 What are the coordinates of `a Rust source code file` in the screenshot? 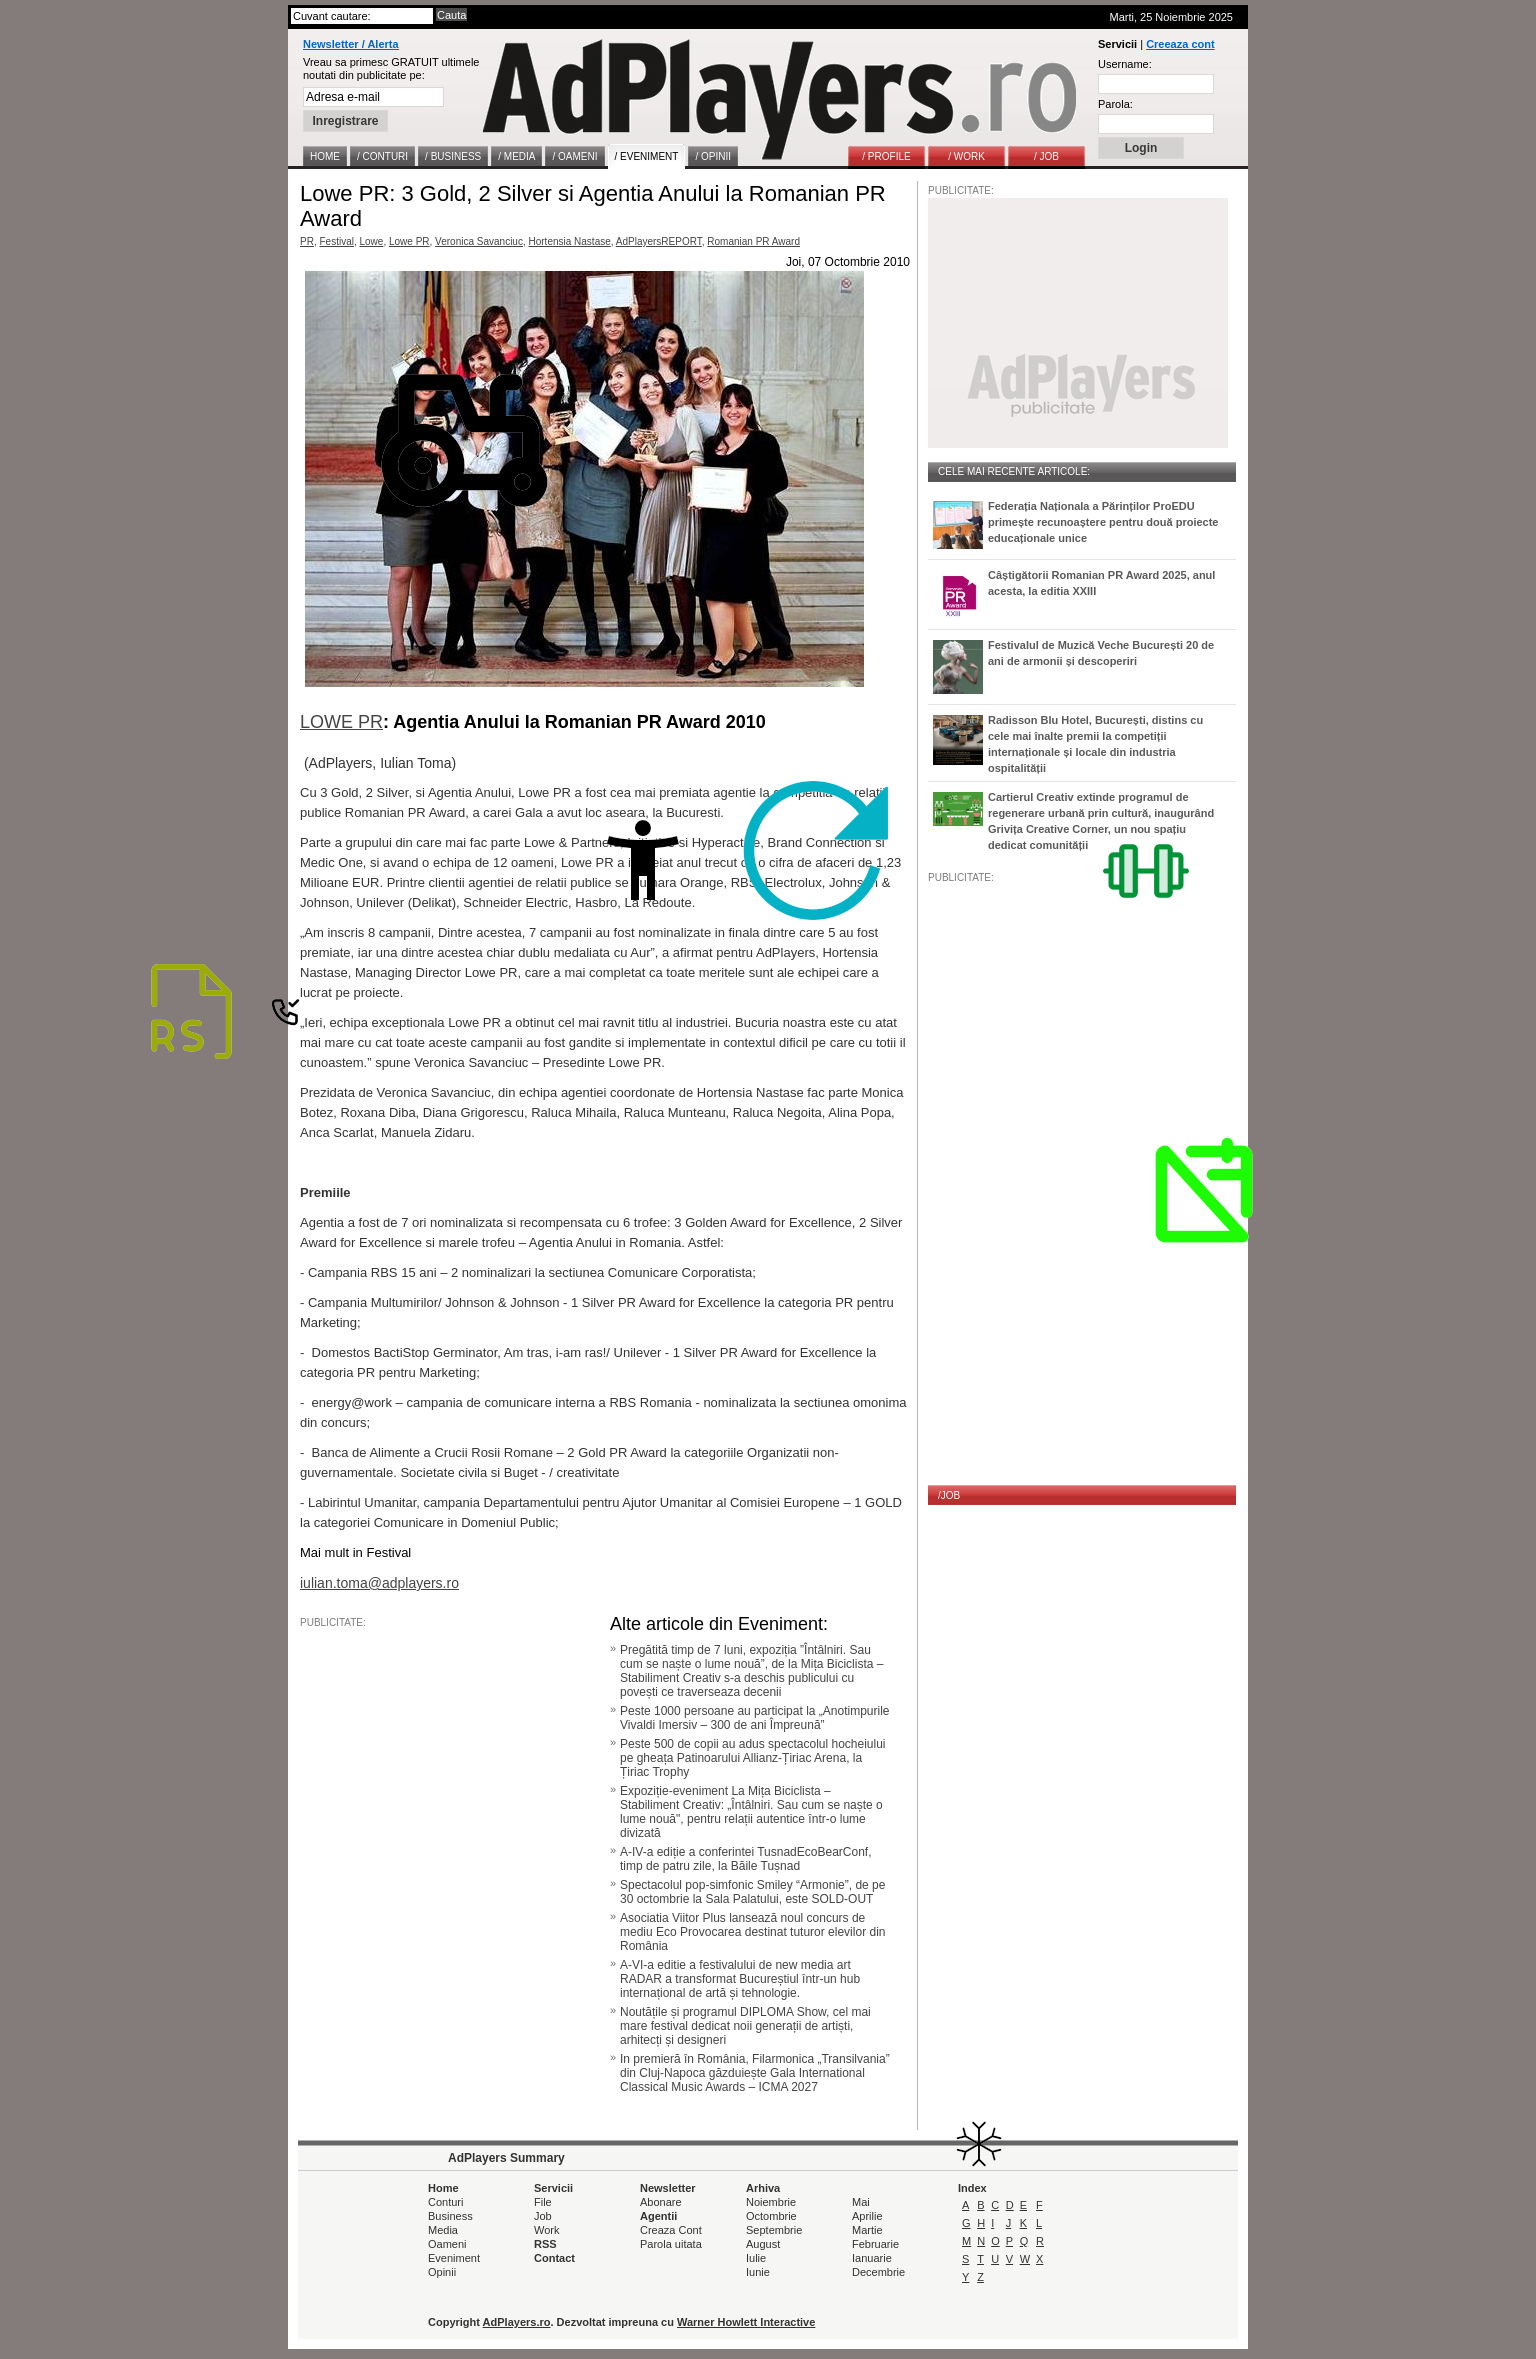 It's located at (191, 1011).